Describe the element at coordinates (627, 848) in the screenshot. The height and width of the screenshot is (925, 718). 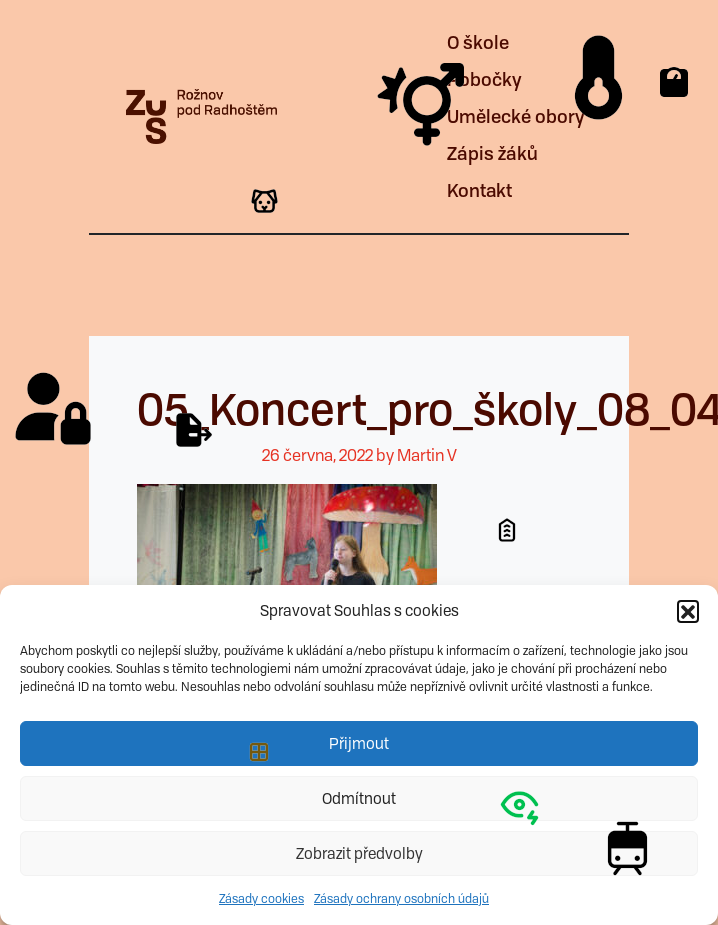
I see `access tram or streetcar transit options` at that location.